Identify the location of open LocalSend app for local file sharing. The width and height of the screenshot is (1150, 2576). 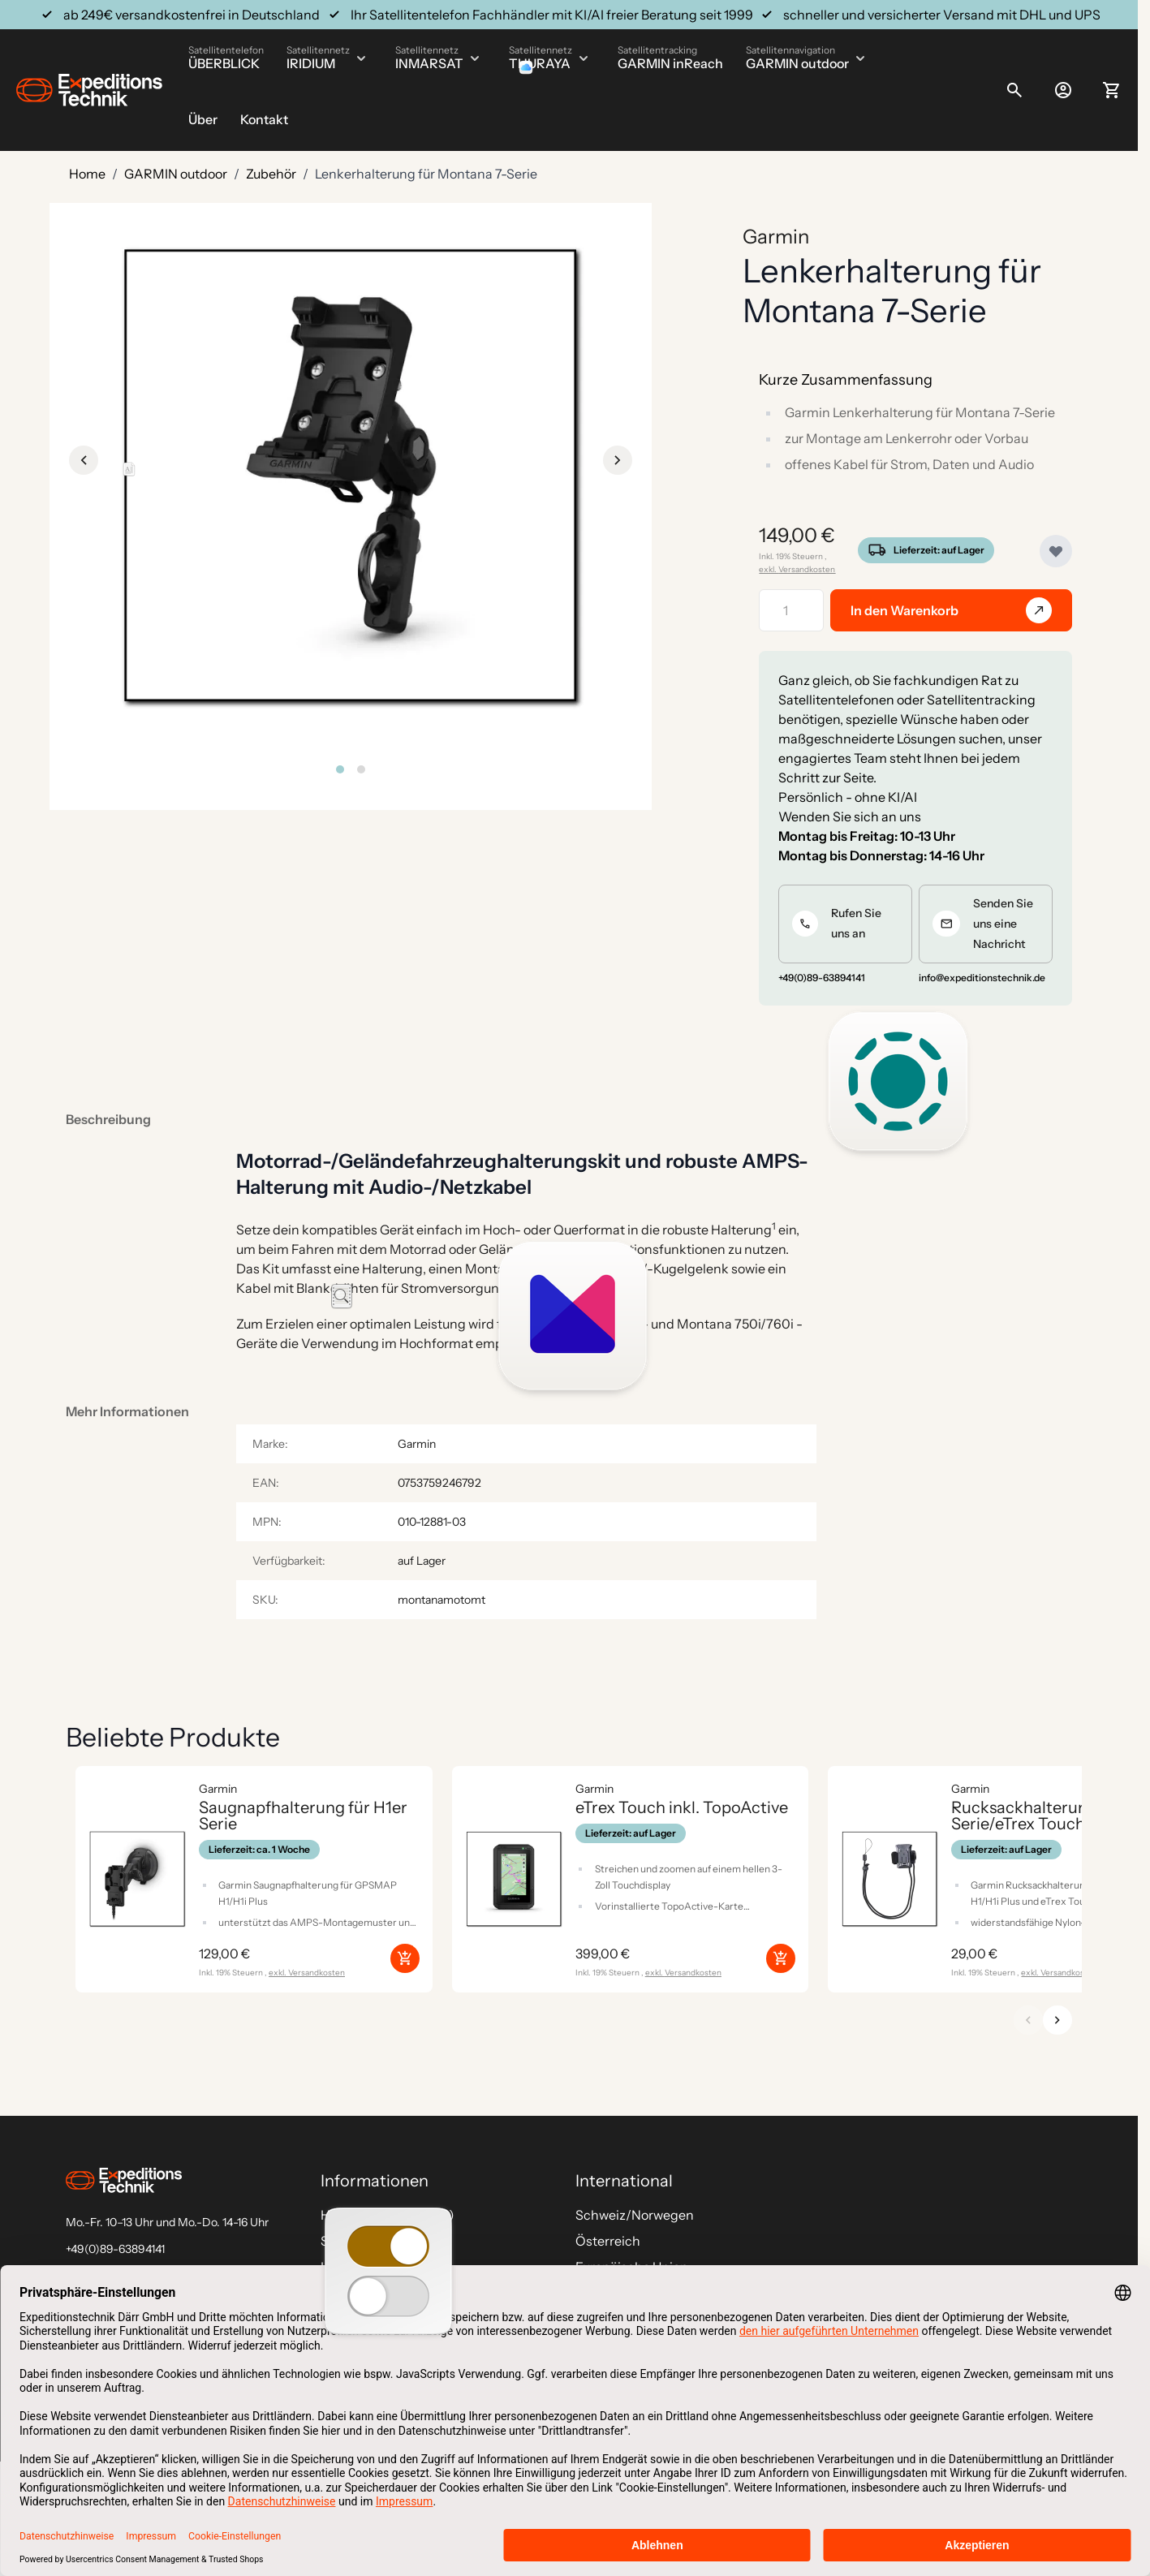
(898, 1081).